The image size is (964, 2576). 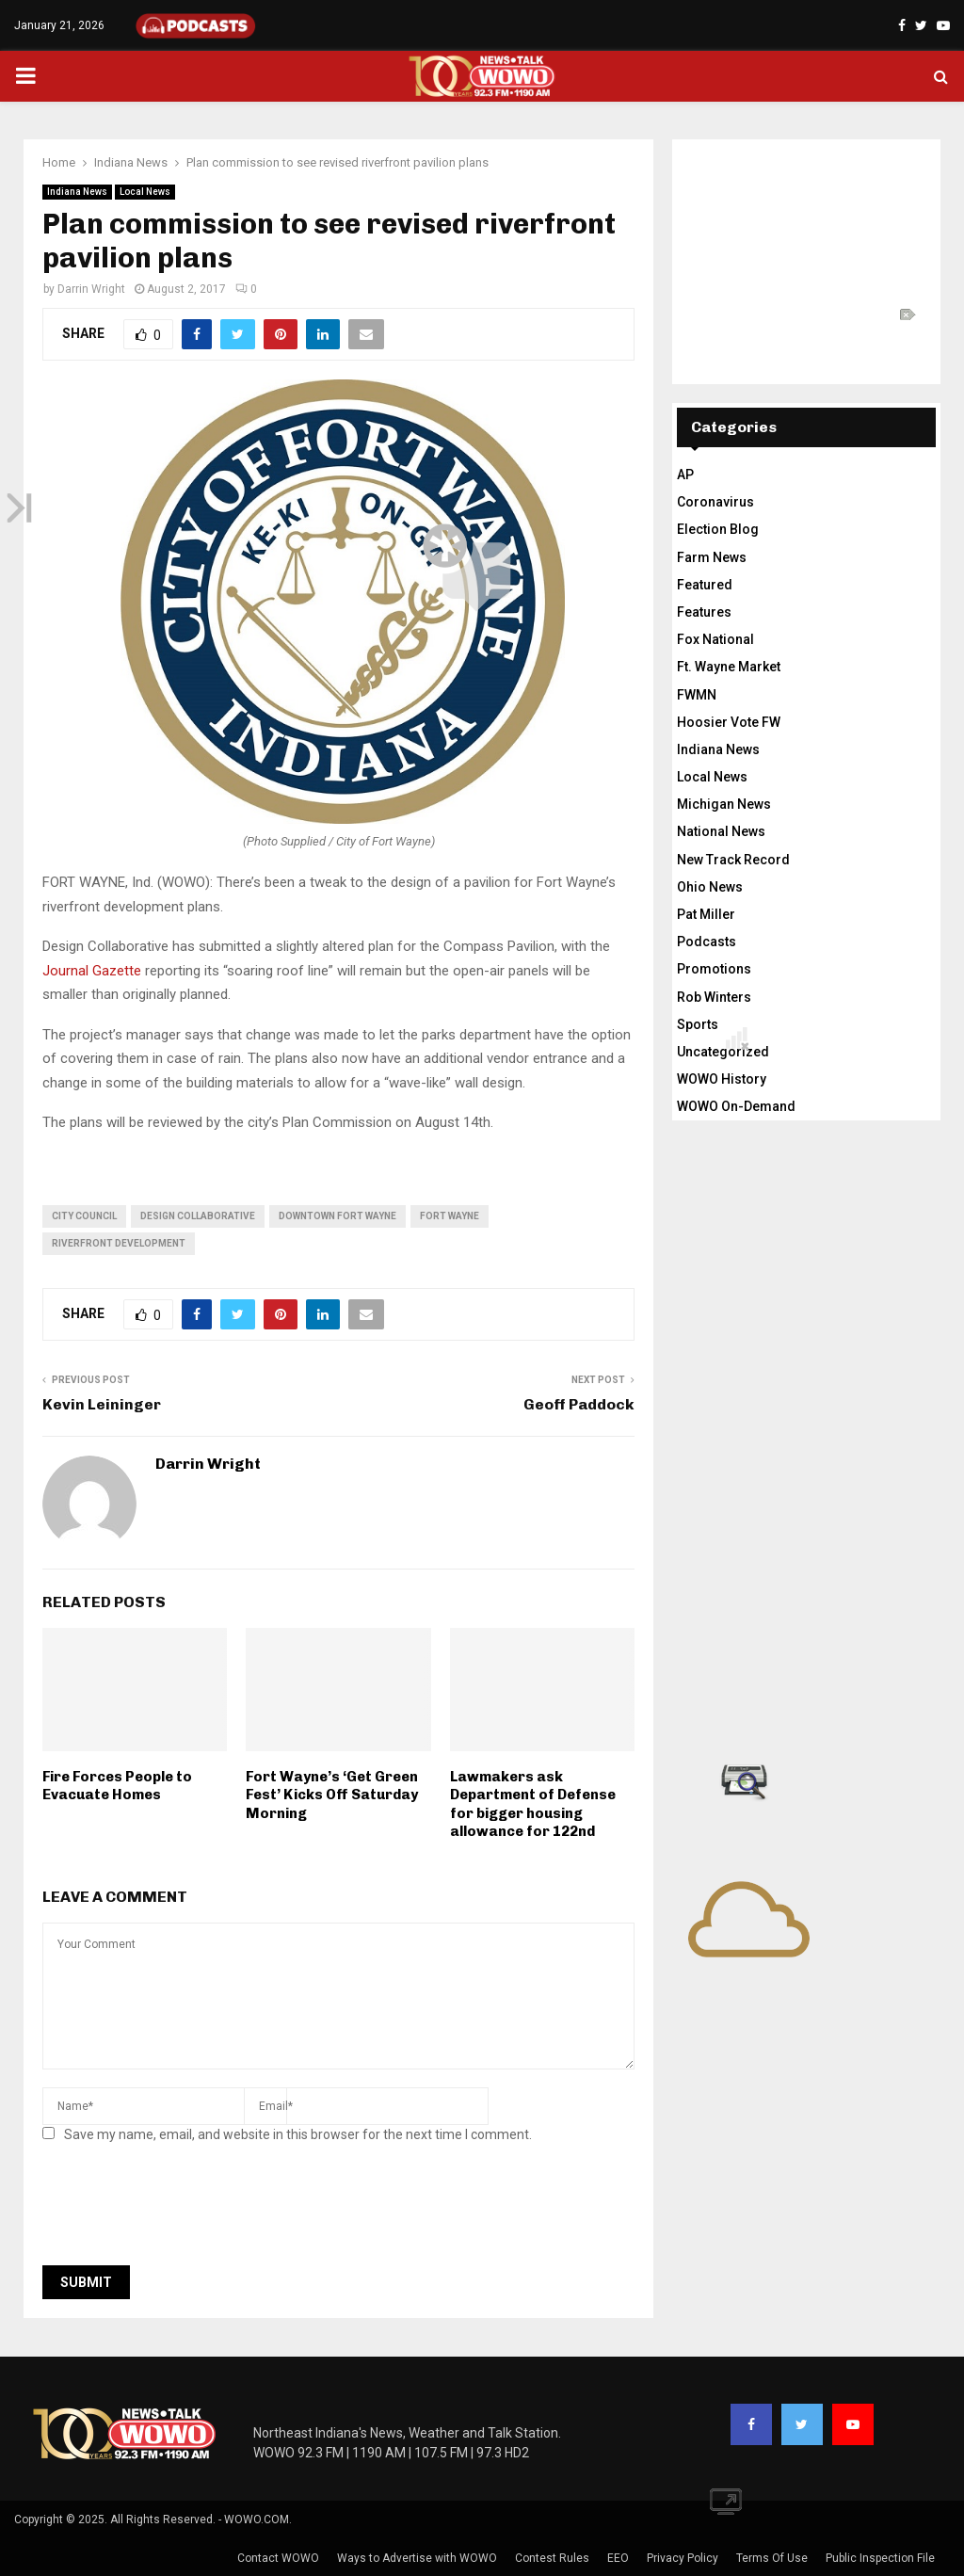 What do you see at coordinates (737, 1038) in the screenshot?
I see `indicates no cellular network connection` at bounding box center [737, 1038].